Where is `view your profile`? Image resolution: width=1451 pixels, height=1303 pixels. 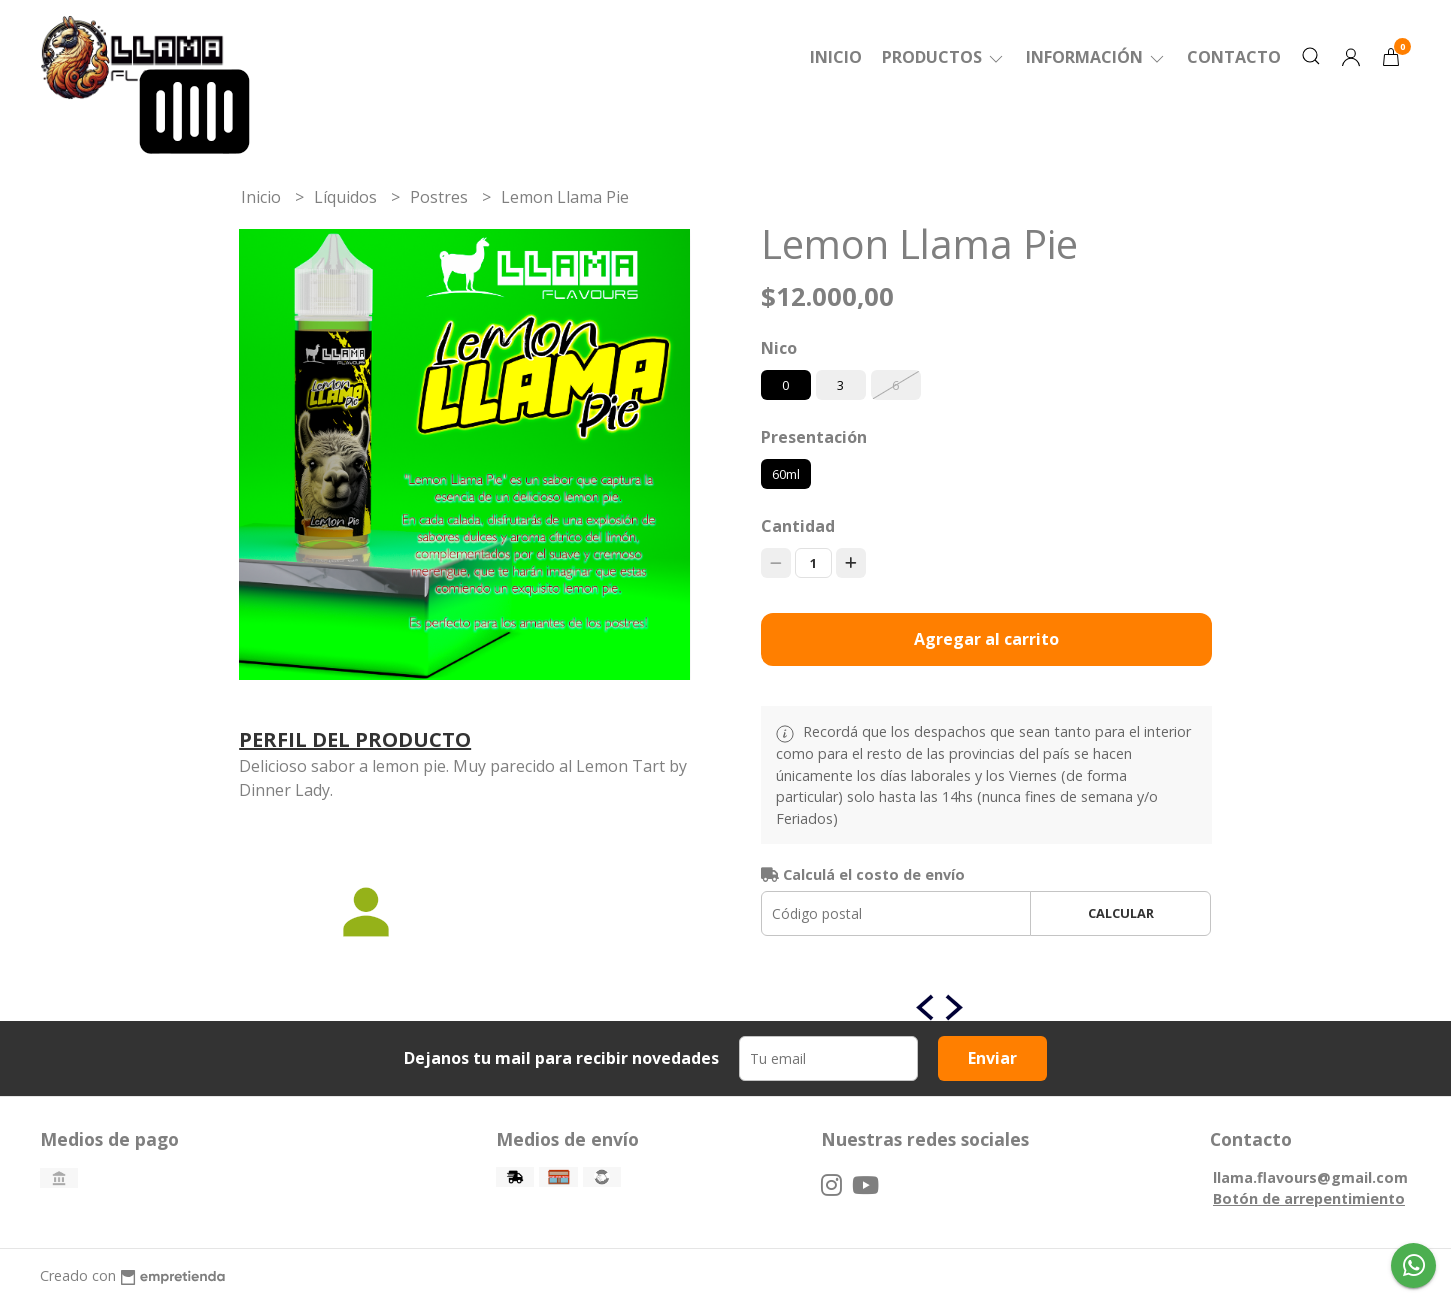 view your profile is located at coordinates (366, 912).